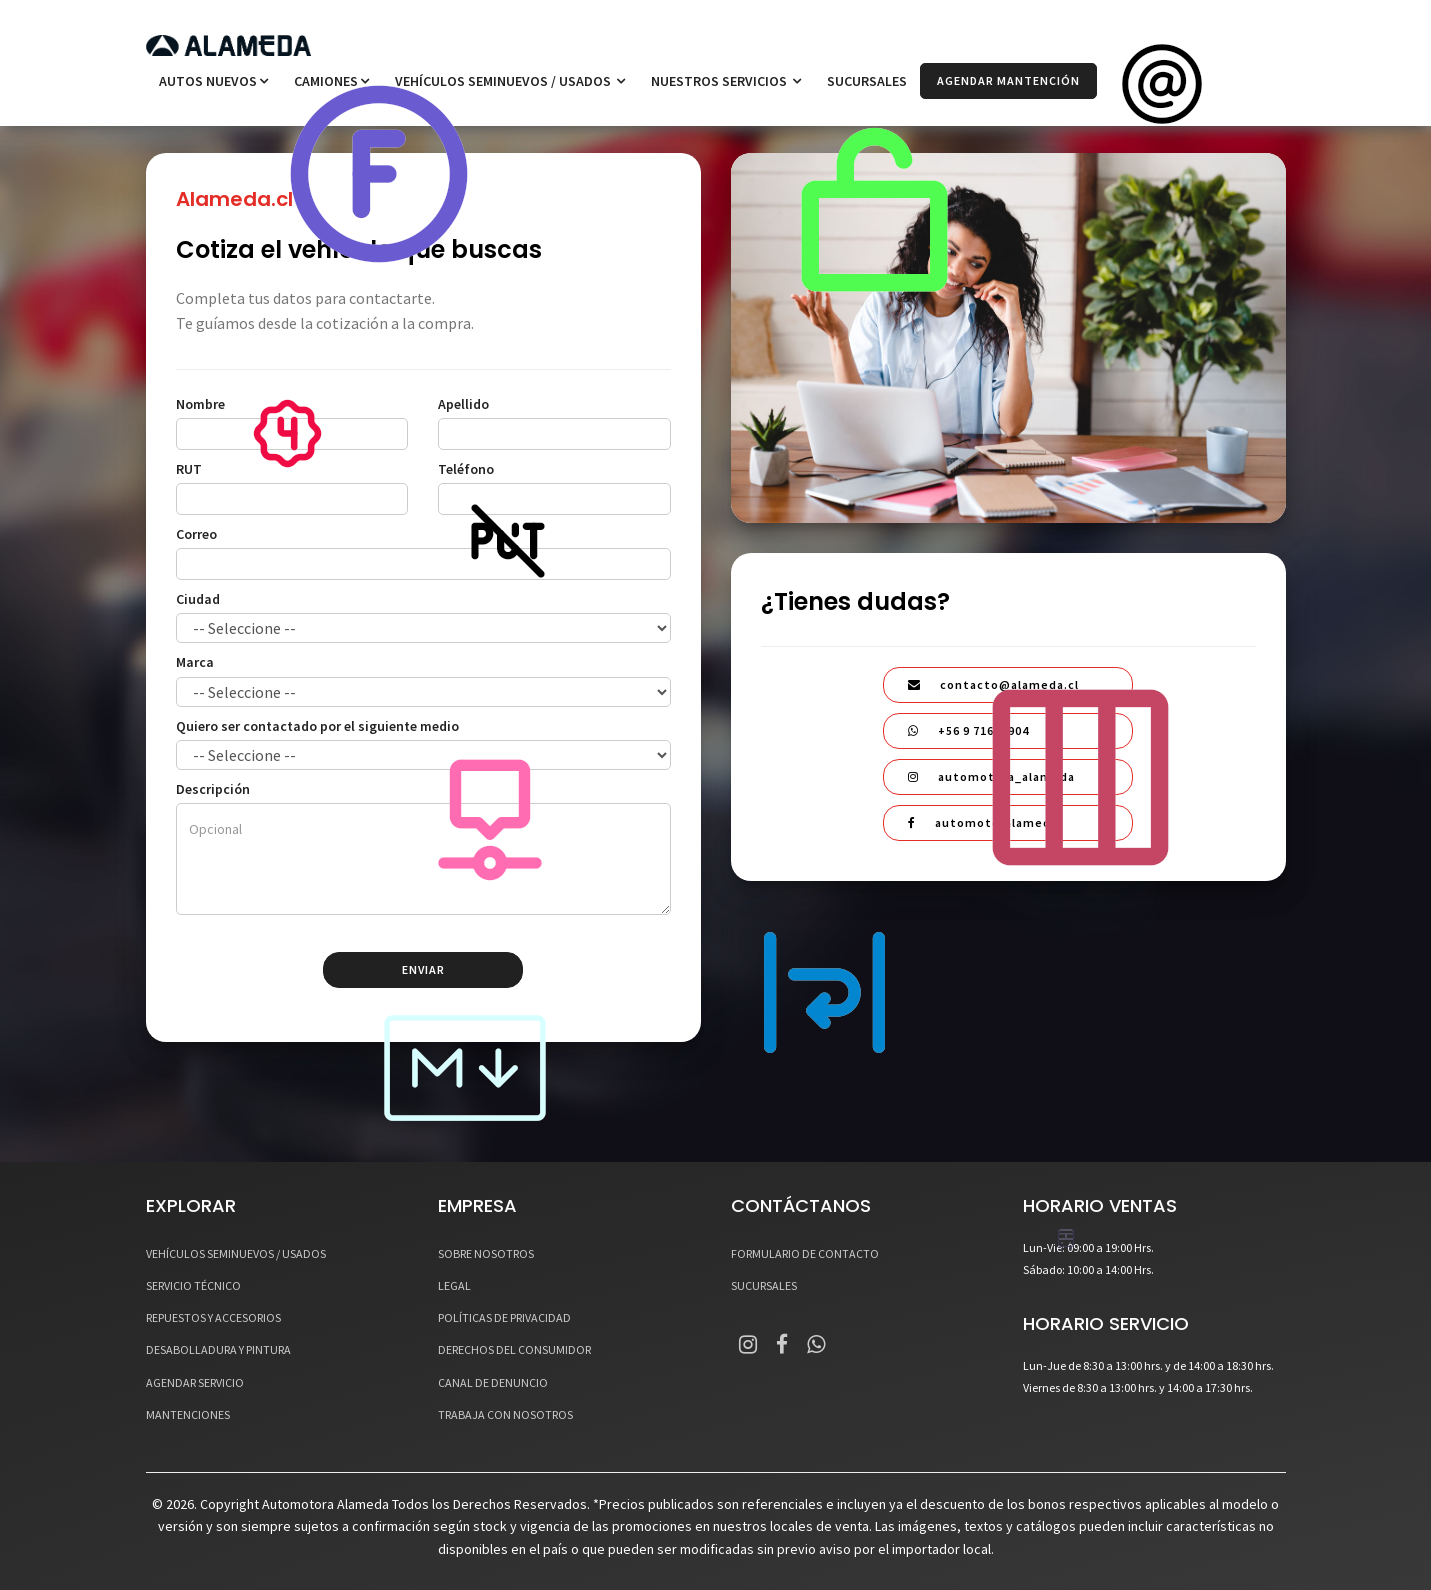 The width and height of the screenshot is (1431, 1590). Describe the element at coordinates (490, 817) in the screenshot. I see `view event details on timeline` at that location.